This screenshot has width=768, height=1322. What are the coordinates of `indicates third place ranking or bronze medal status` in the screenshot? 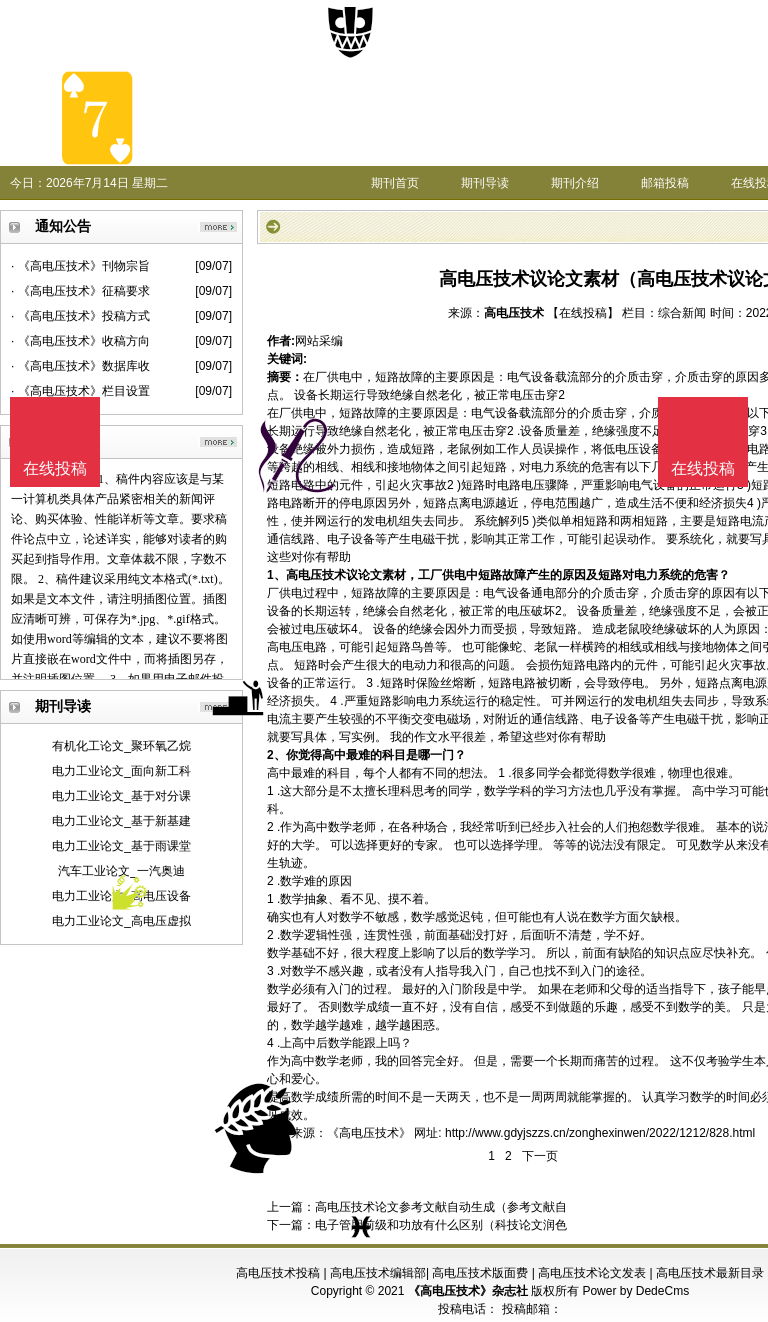 It's located at (238, 690).